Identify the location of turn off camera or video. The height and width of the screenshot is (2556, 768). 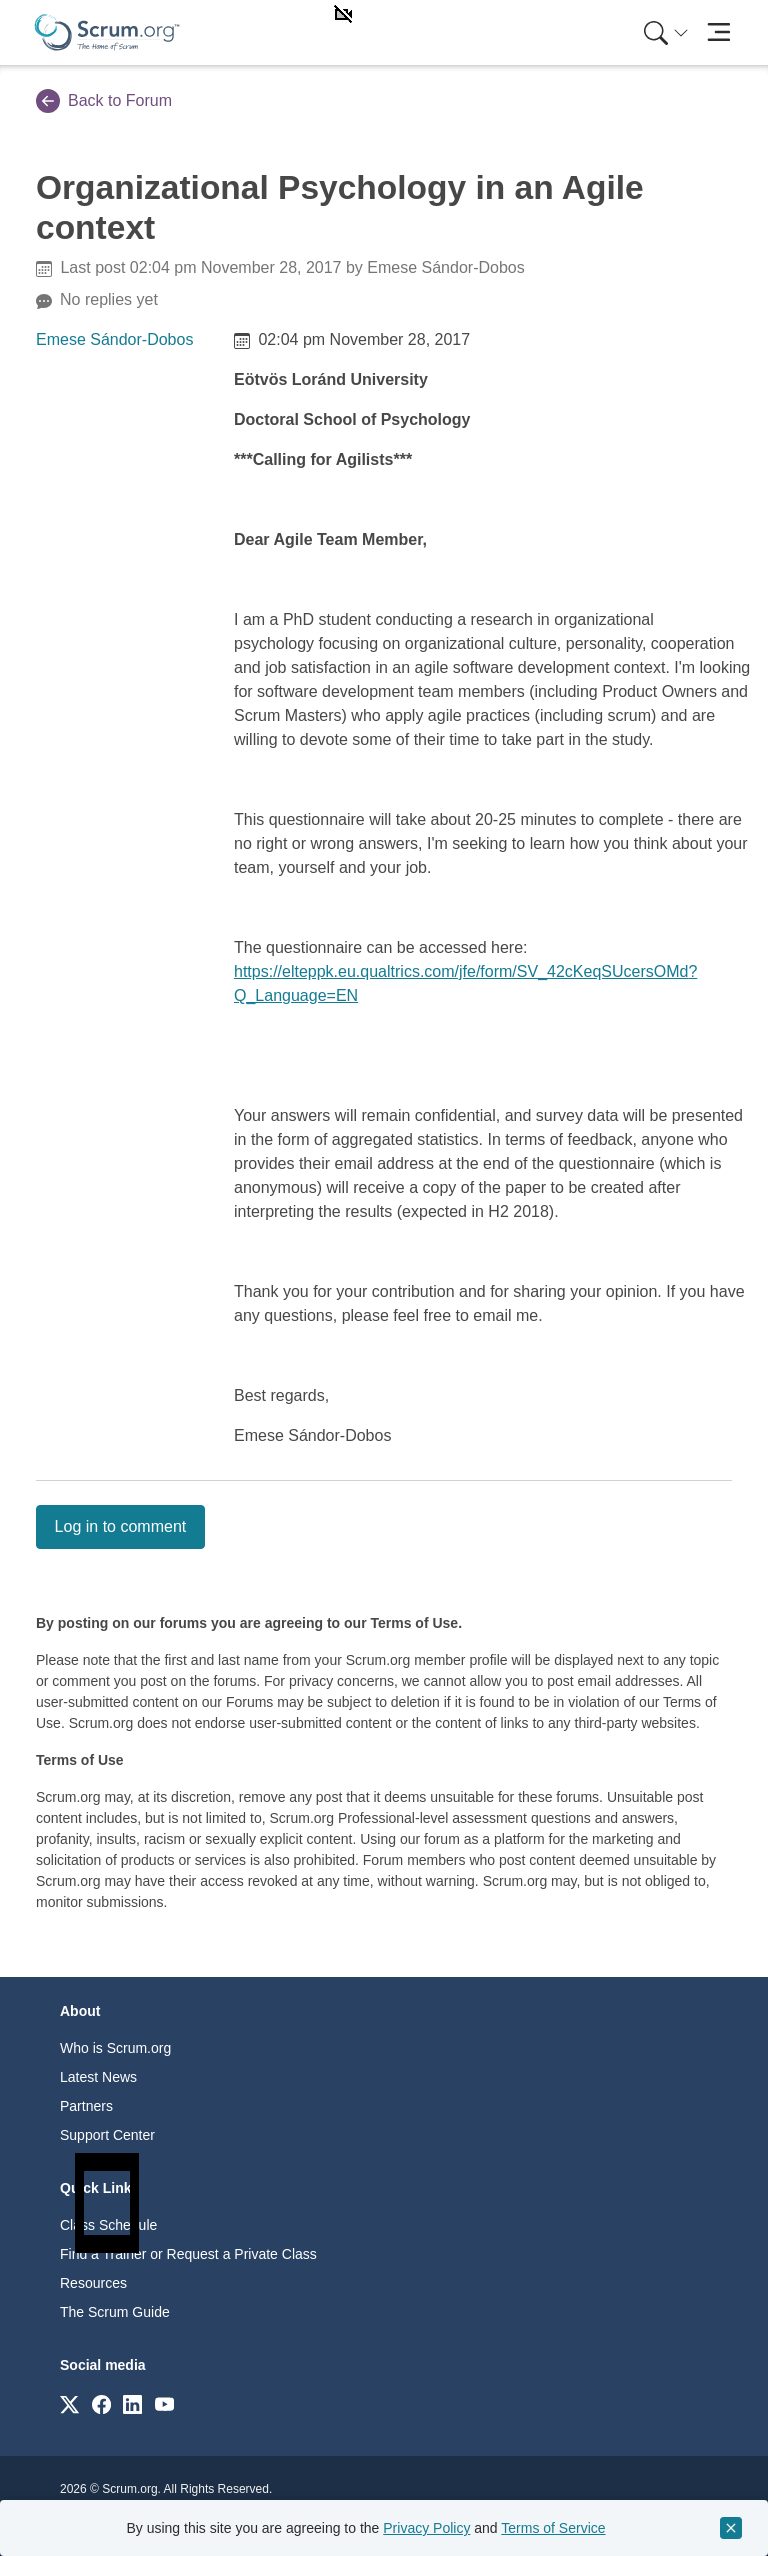
(343, 14).